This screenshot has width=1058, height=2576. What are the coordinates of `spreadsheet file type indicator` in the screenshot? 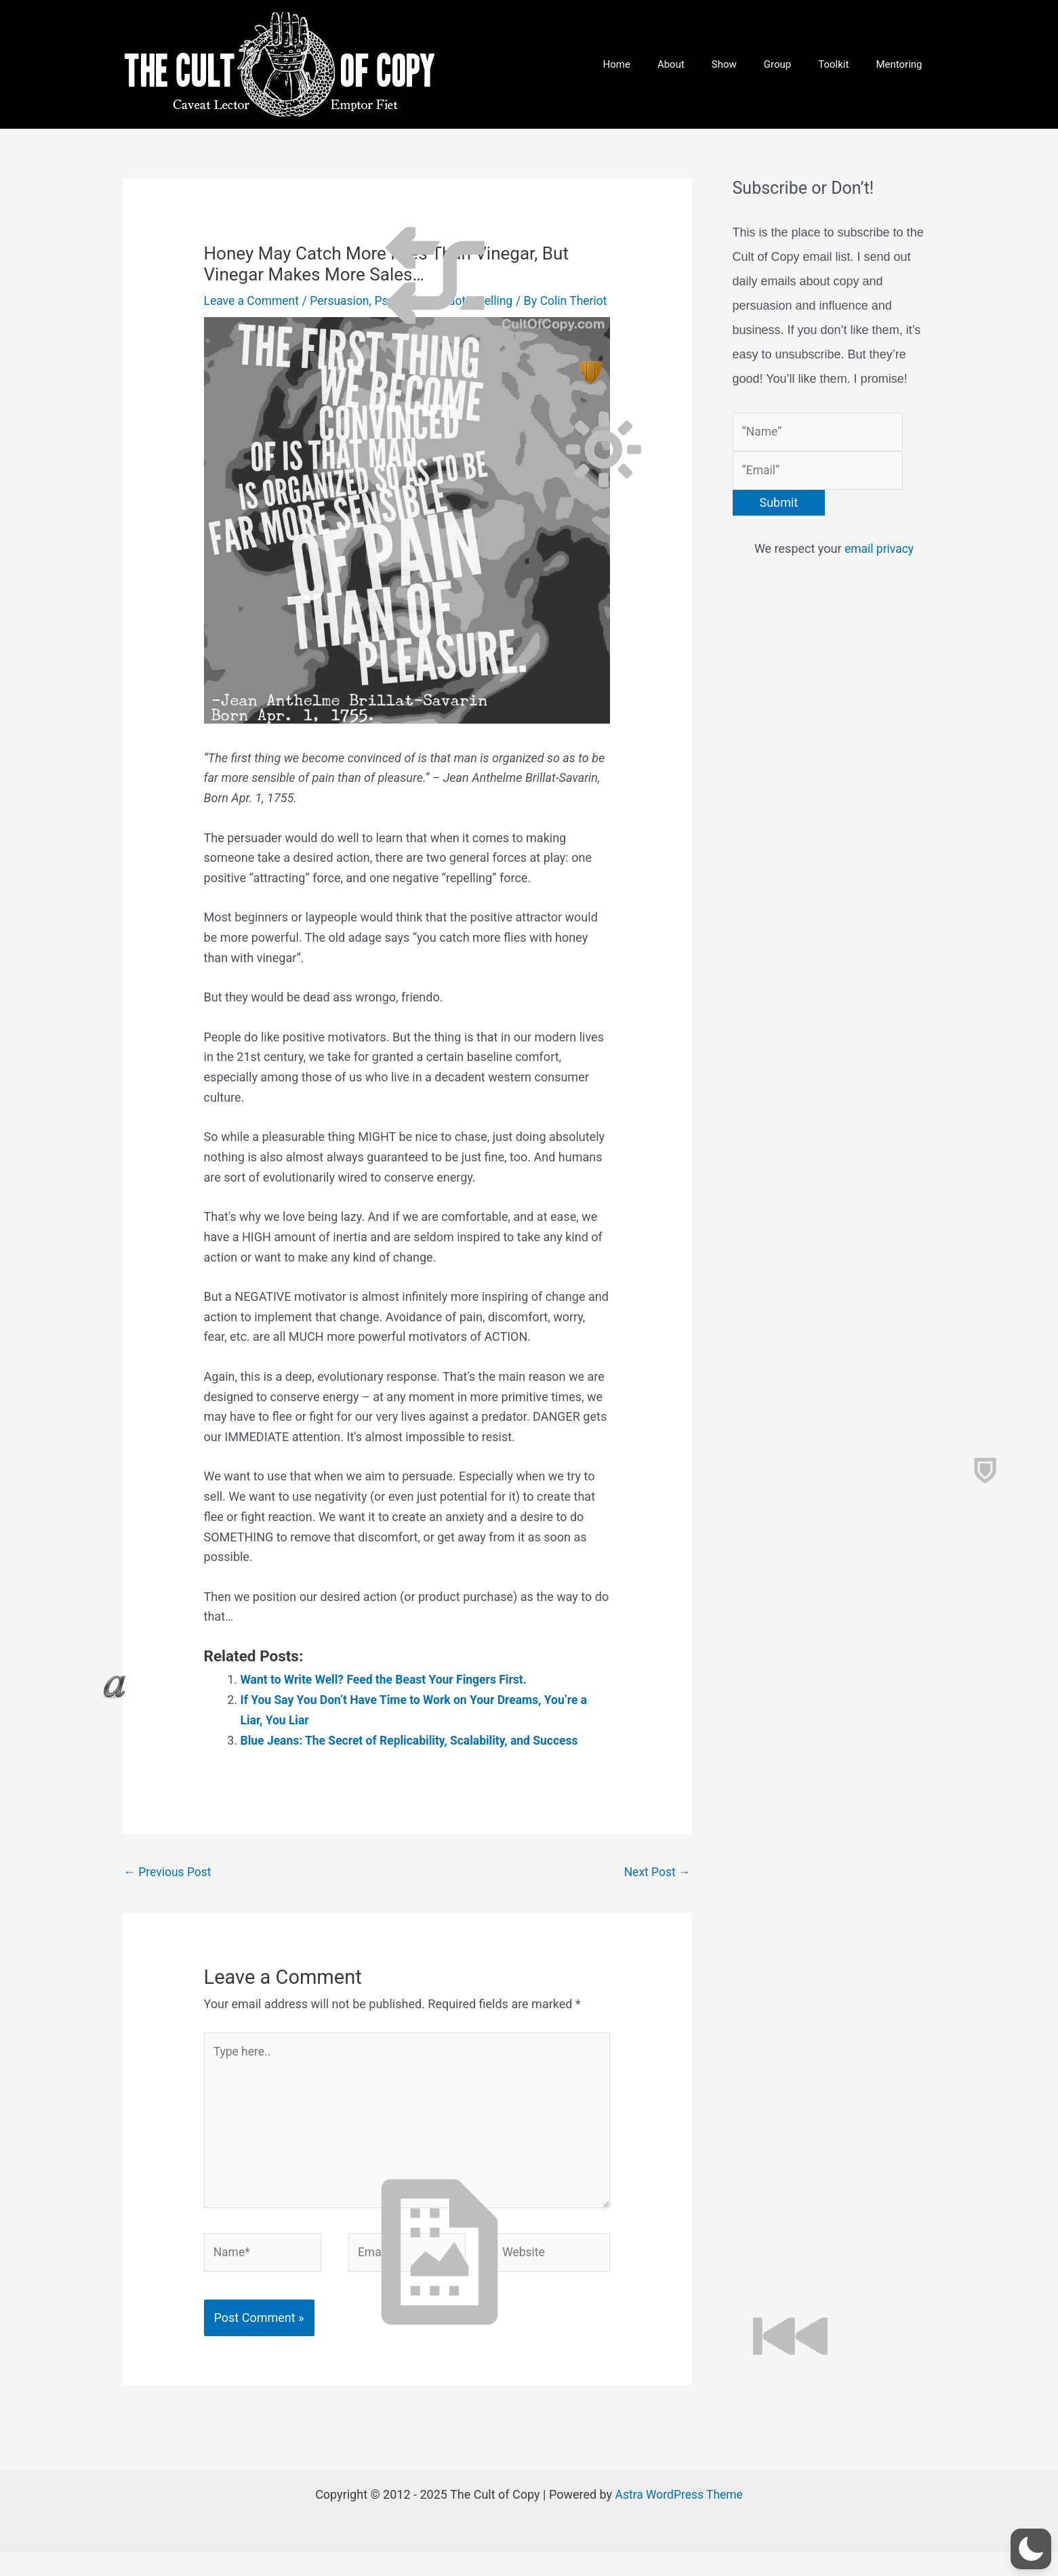 It's located at (439, 2247).